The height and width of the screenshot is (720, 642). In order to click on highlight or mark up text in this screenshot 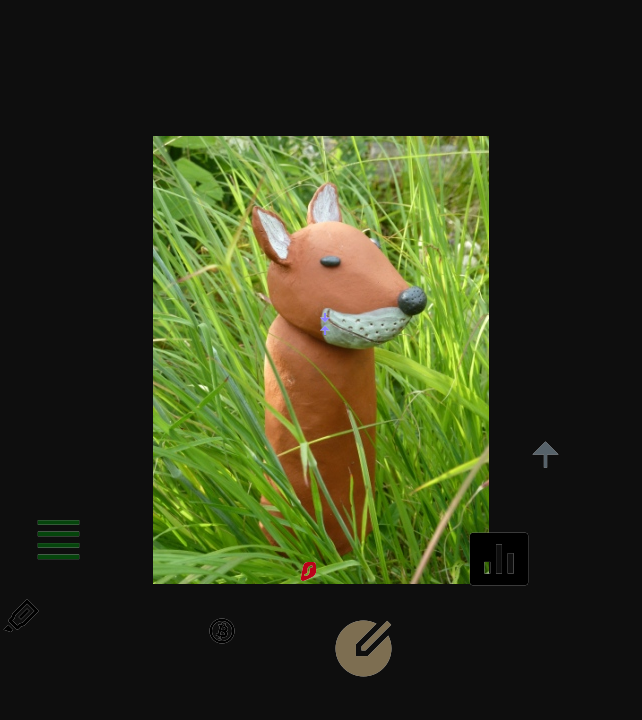, I will do `click(21, 616)`.